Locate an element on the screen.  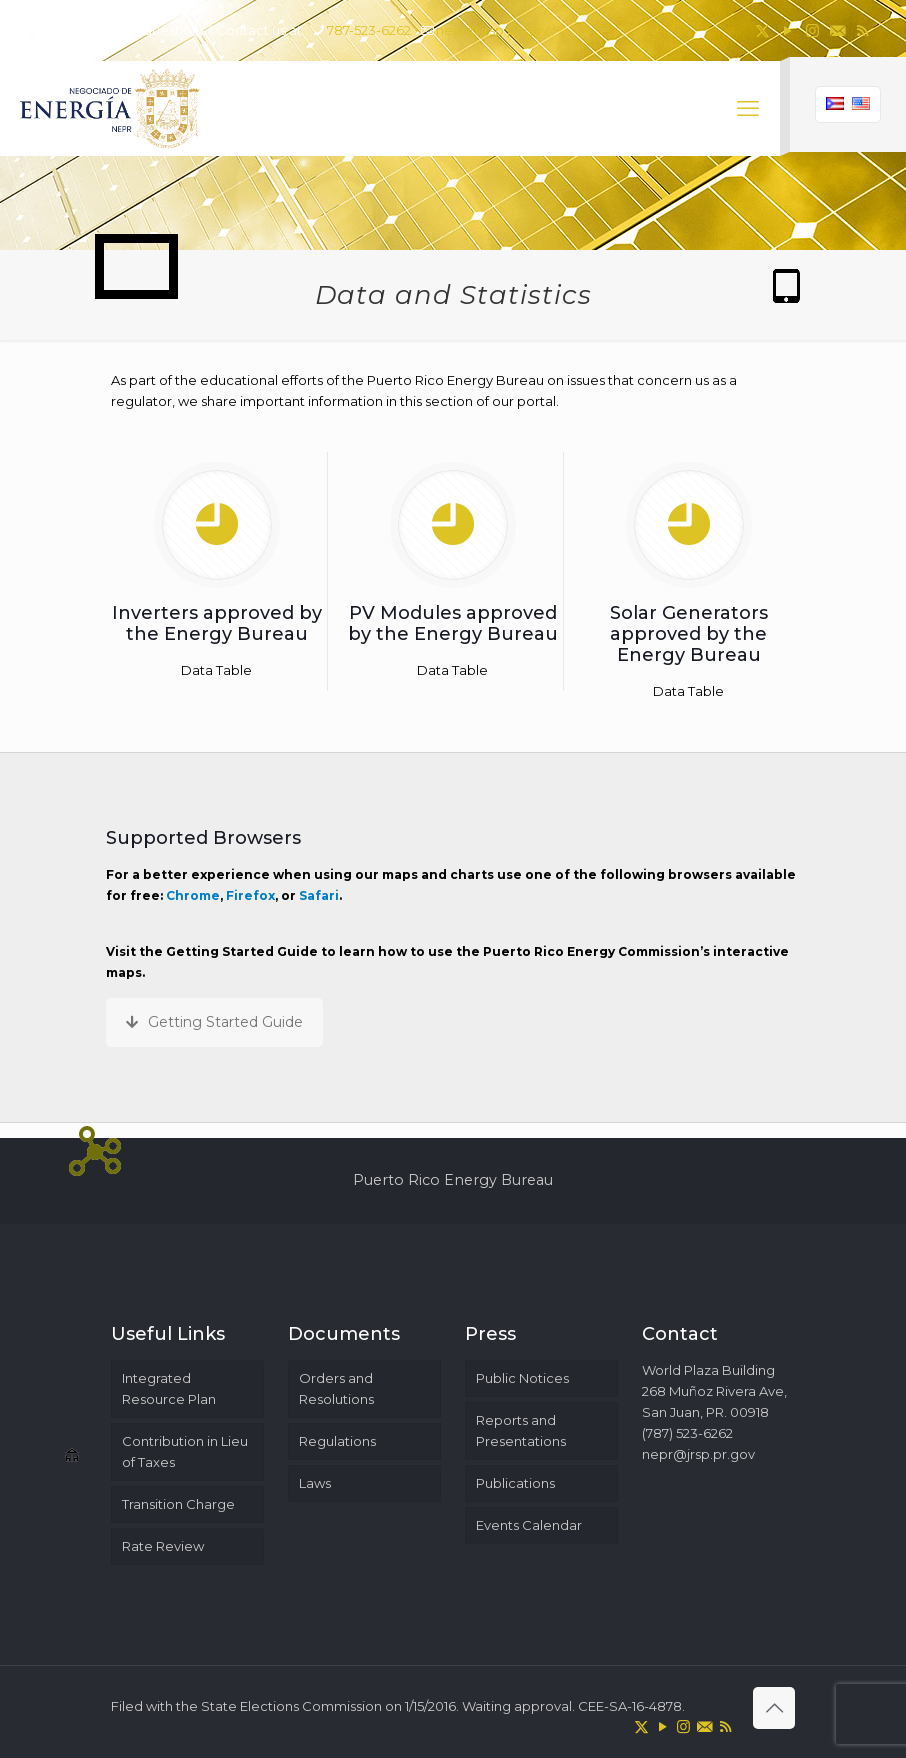
access outdoor deck or patio settings is located at coordinates (72, 1455).